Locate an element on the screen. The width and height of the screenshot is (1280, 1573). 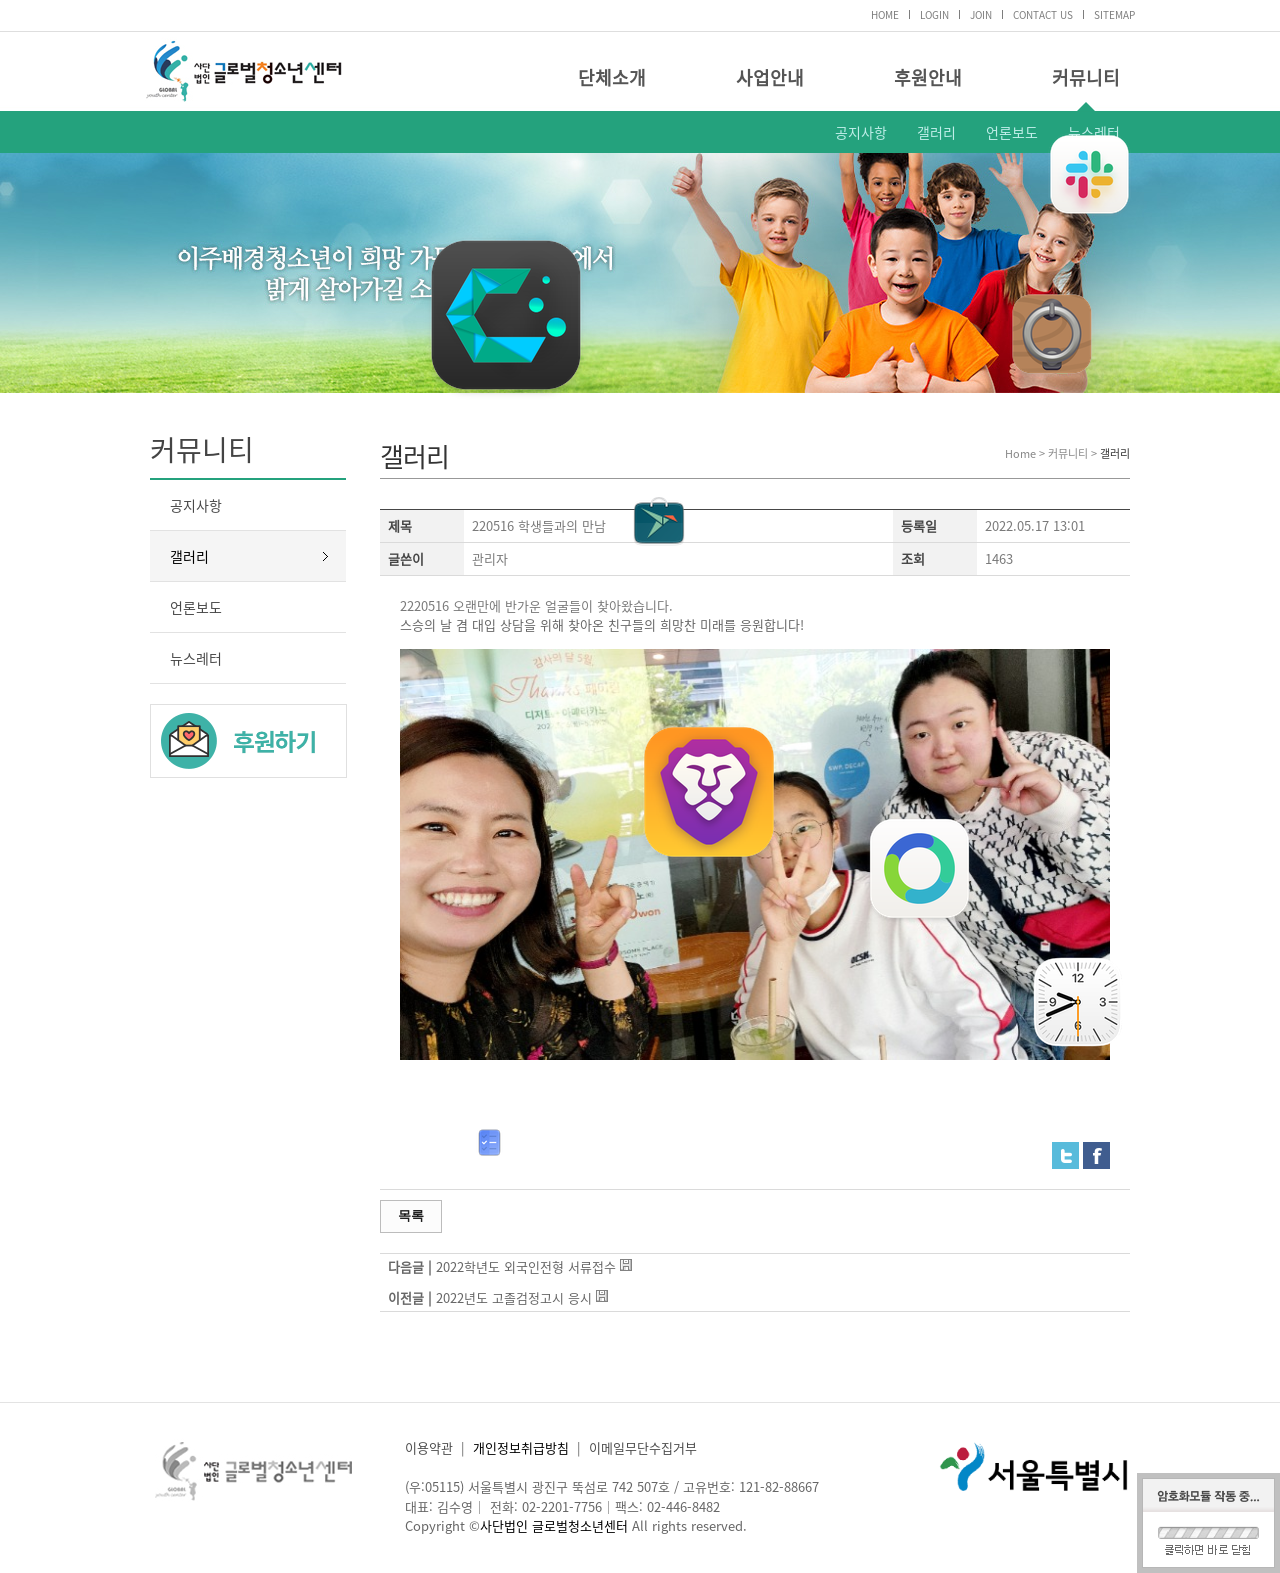
open synergy app for keyboard and mouse sharing is located at coordinates (919, 868).